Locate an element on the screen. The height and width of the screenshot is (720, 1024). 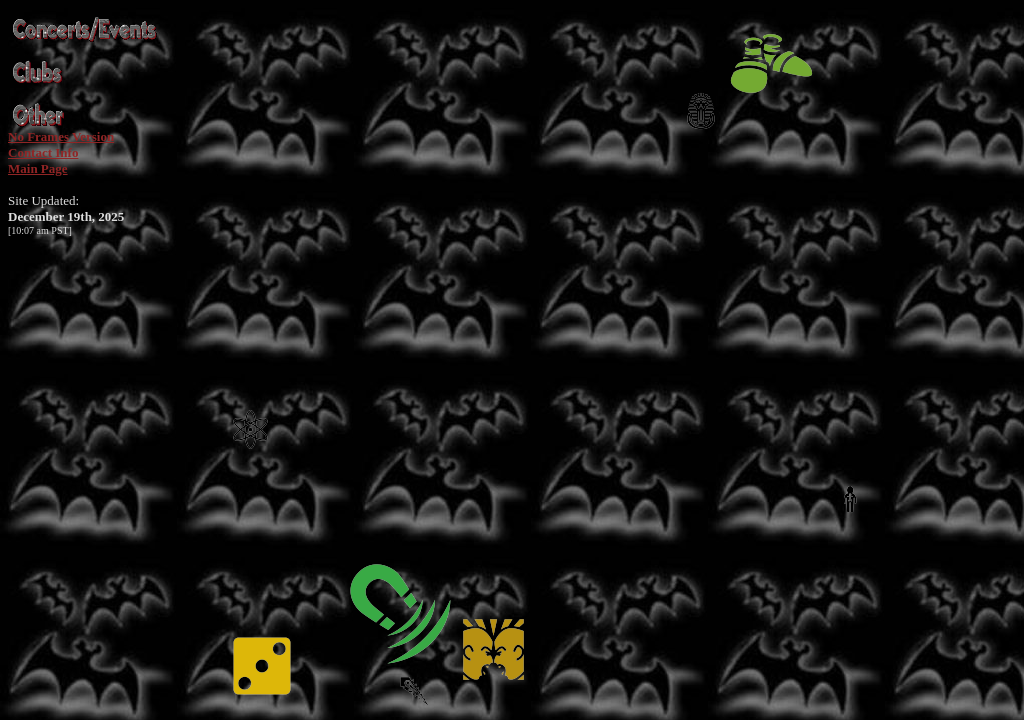
roll the dice or randomize is located at coordinates (262, 666).